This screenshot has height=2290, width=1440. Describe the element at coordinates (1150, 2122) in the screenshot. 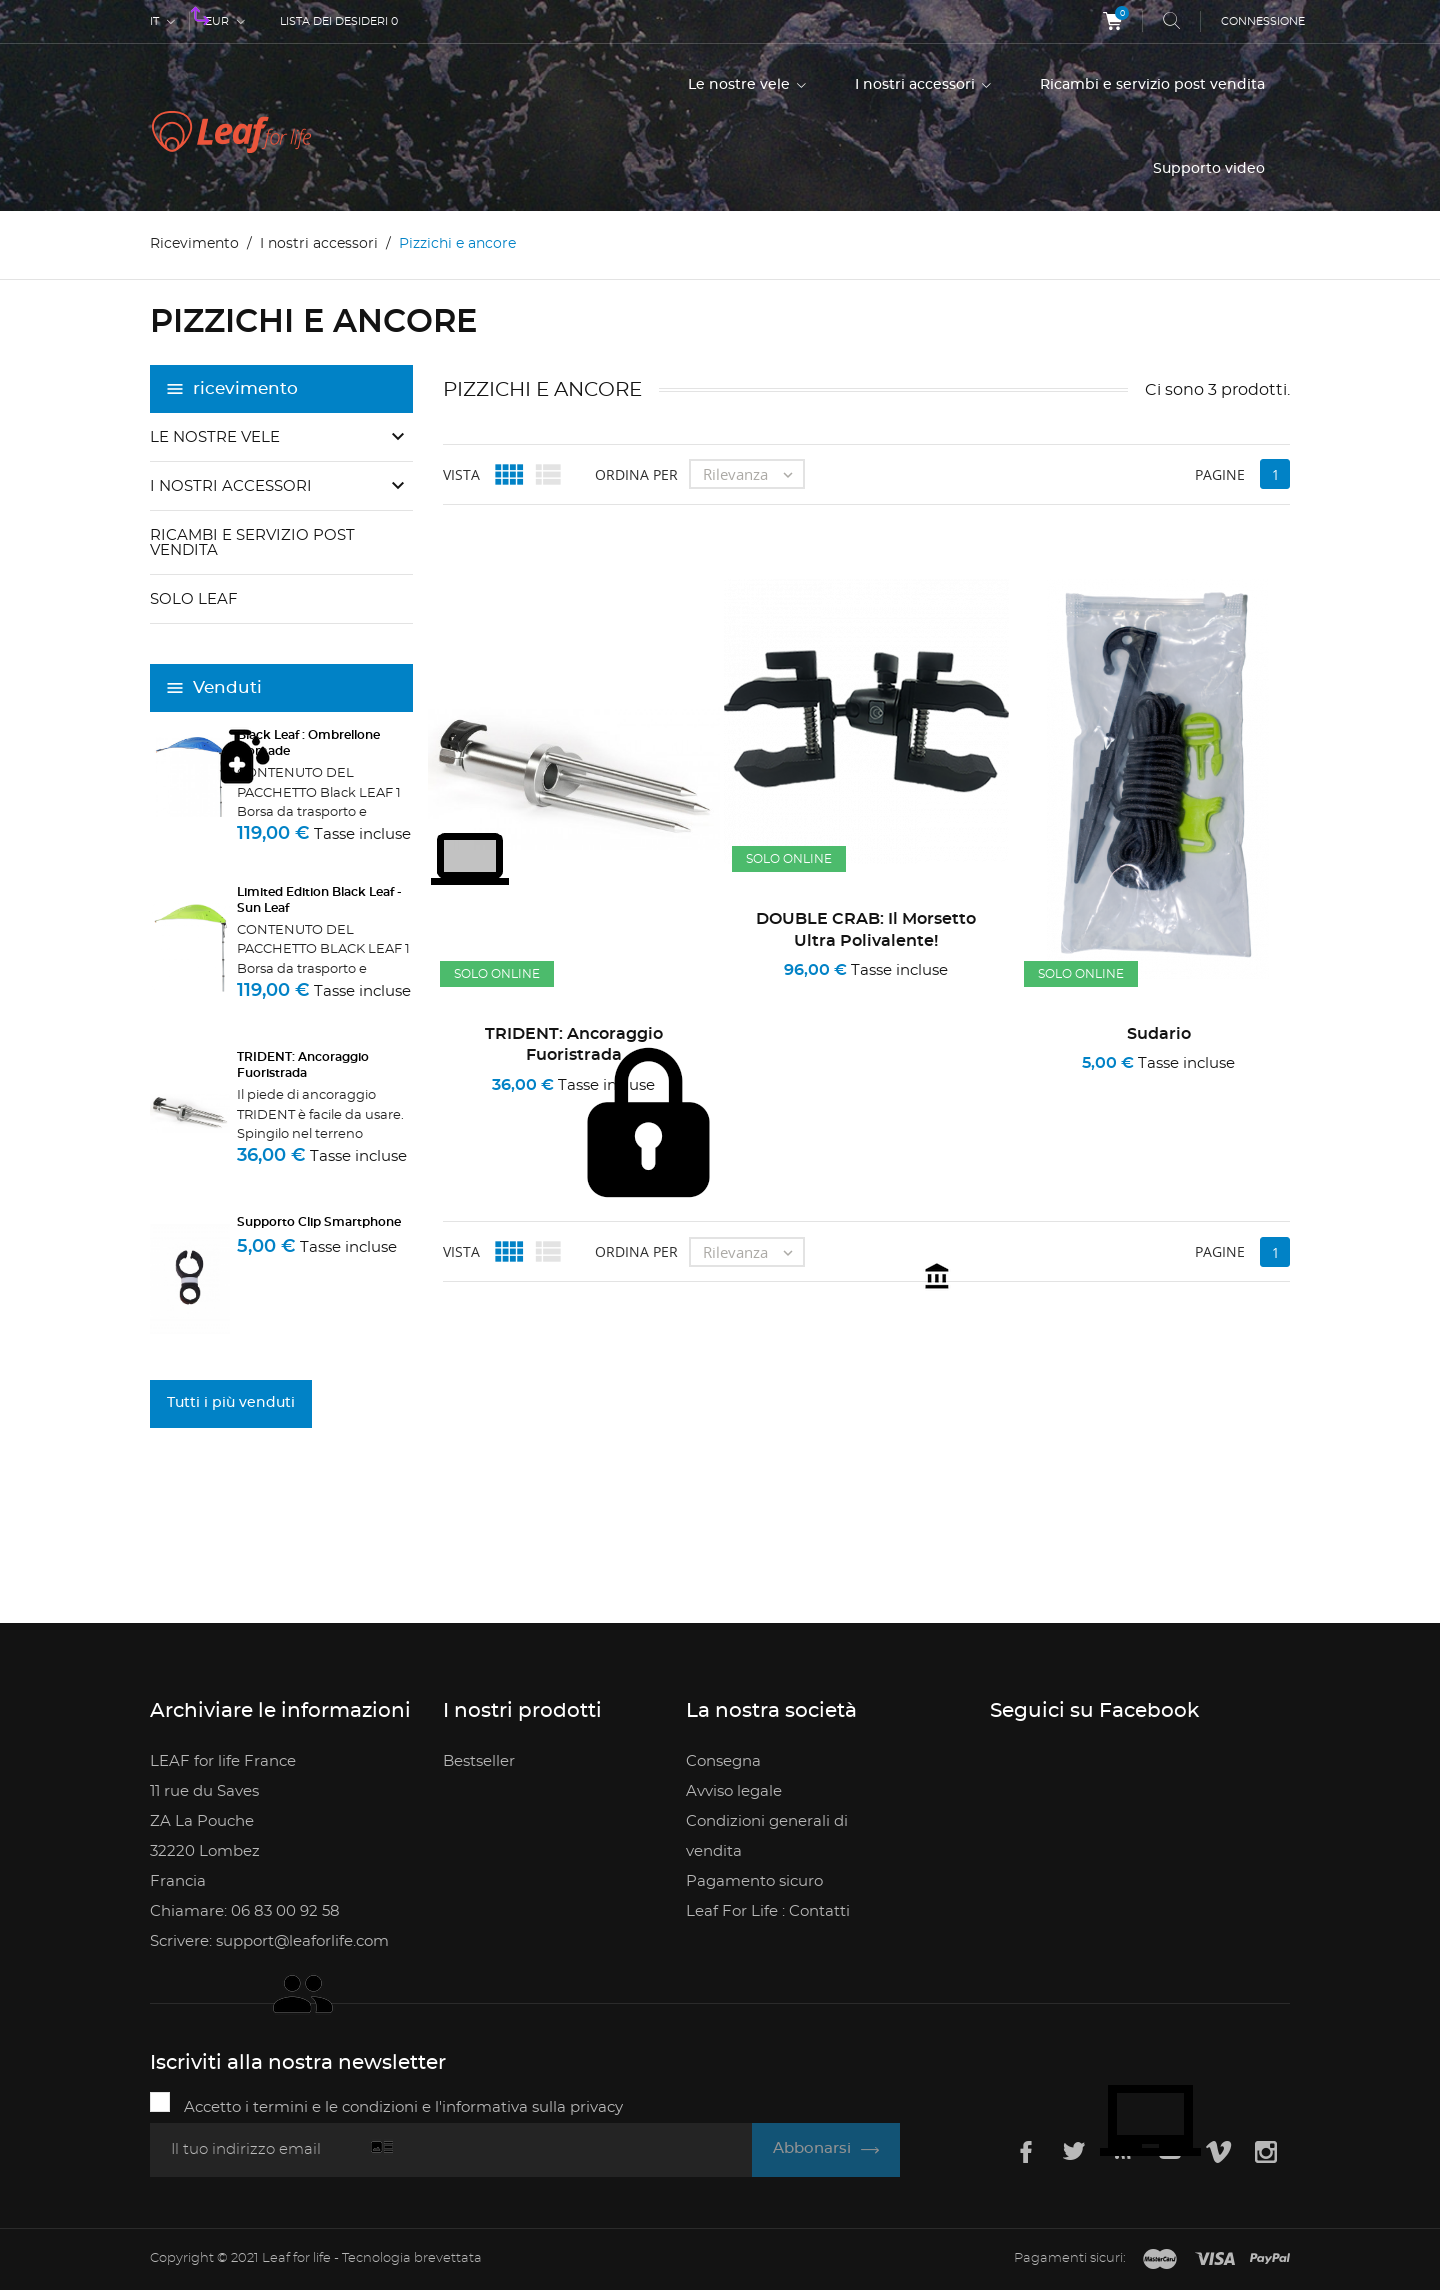

I see `access chromebook or laptop settings` at that location.